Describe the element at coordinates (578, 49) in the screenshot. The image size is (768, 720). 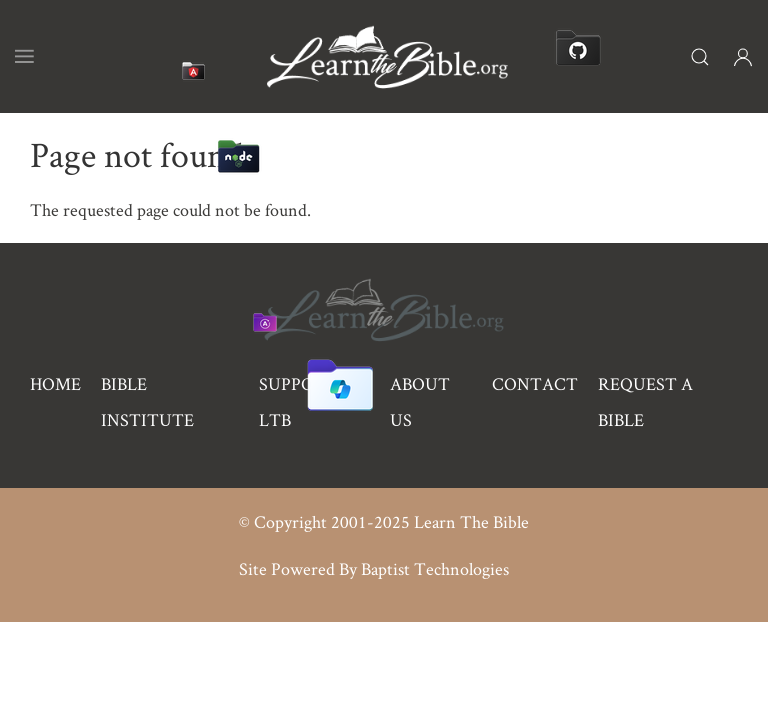
I see `open folder containing github repositories` at that location.